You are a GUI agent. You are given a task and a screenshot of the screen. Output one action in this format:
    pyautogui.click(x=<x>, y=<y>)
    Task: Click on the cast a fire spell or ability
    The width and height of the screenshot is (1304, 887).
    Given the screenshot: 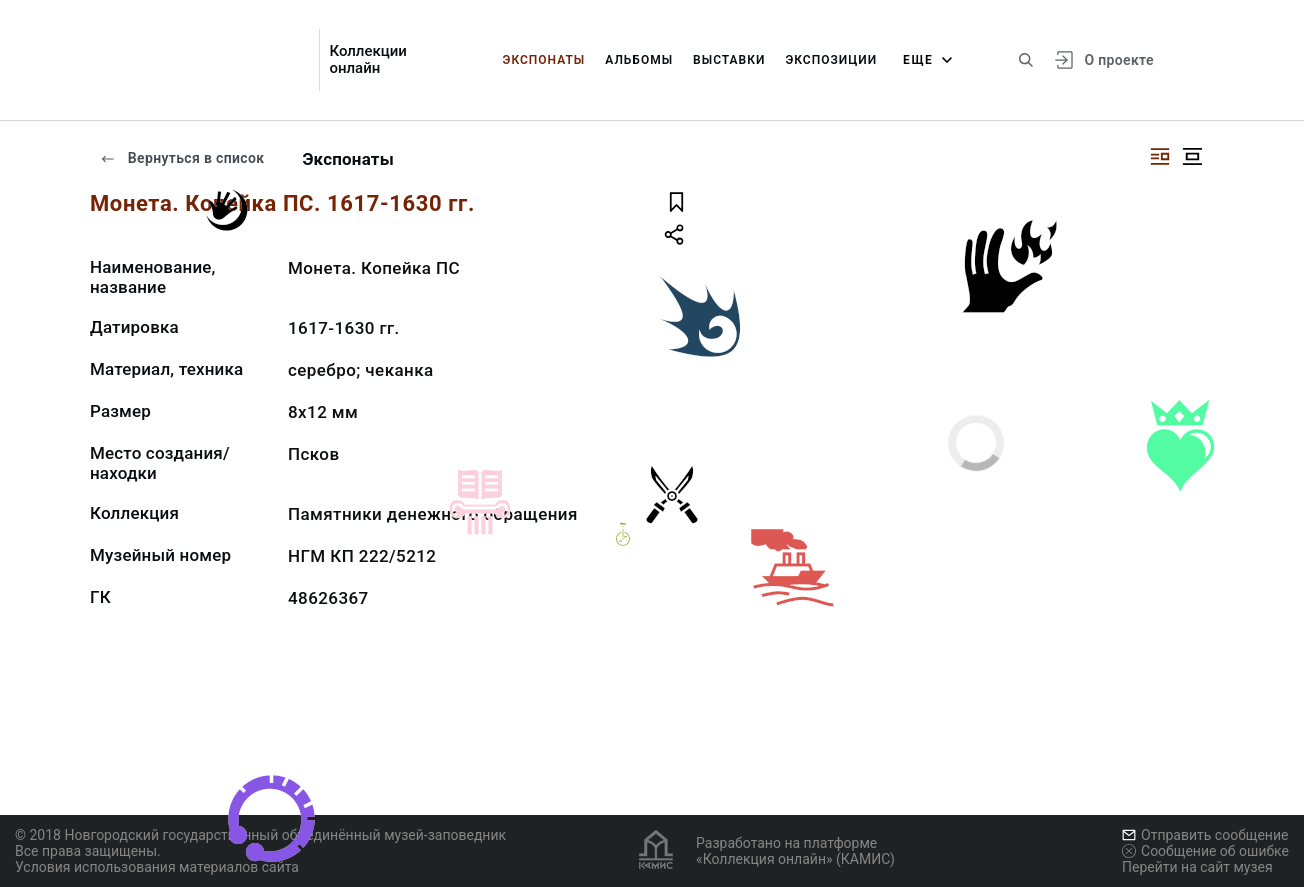 What is the action you would take?
    pyautogui.click(x=1010, y=264)
    